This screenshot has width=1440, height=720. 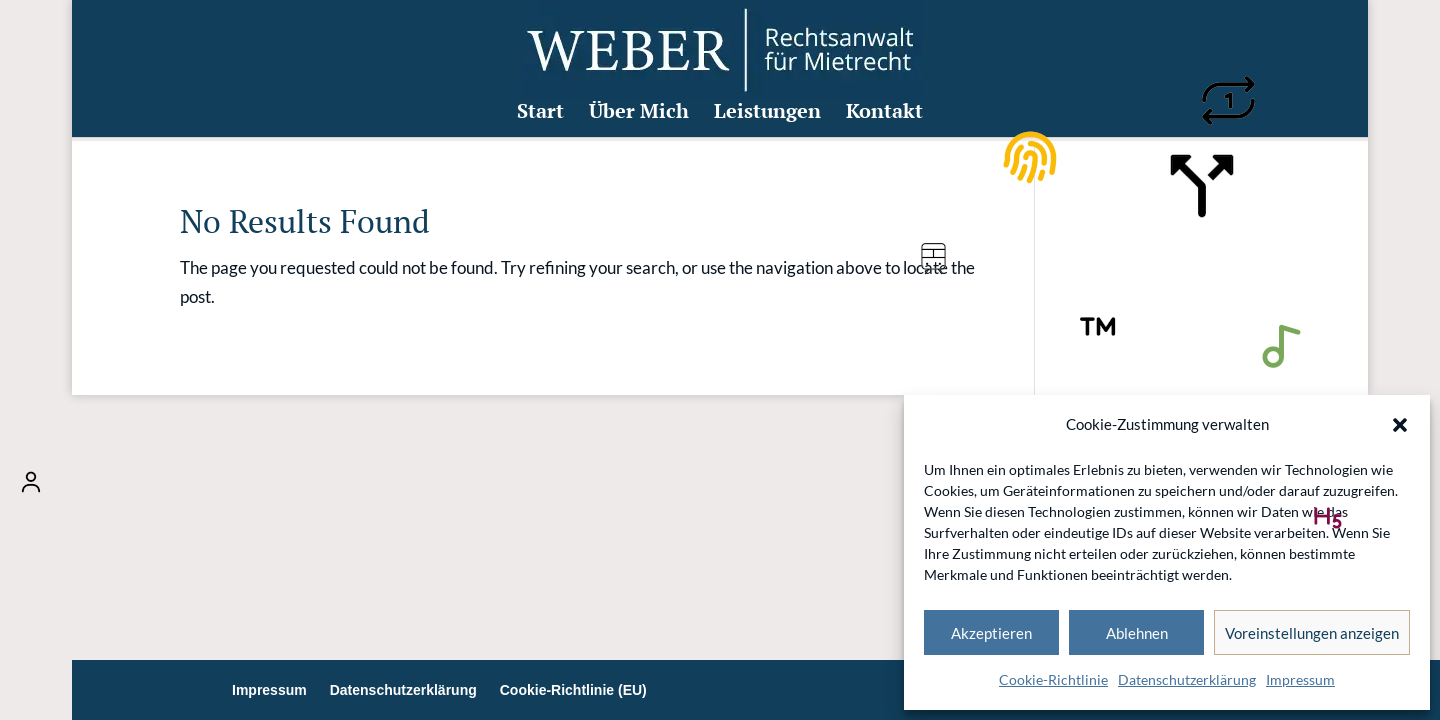 I want to click on access music or audio player, so click(x=1281, y=345).